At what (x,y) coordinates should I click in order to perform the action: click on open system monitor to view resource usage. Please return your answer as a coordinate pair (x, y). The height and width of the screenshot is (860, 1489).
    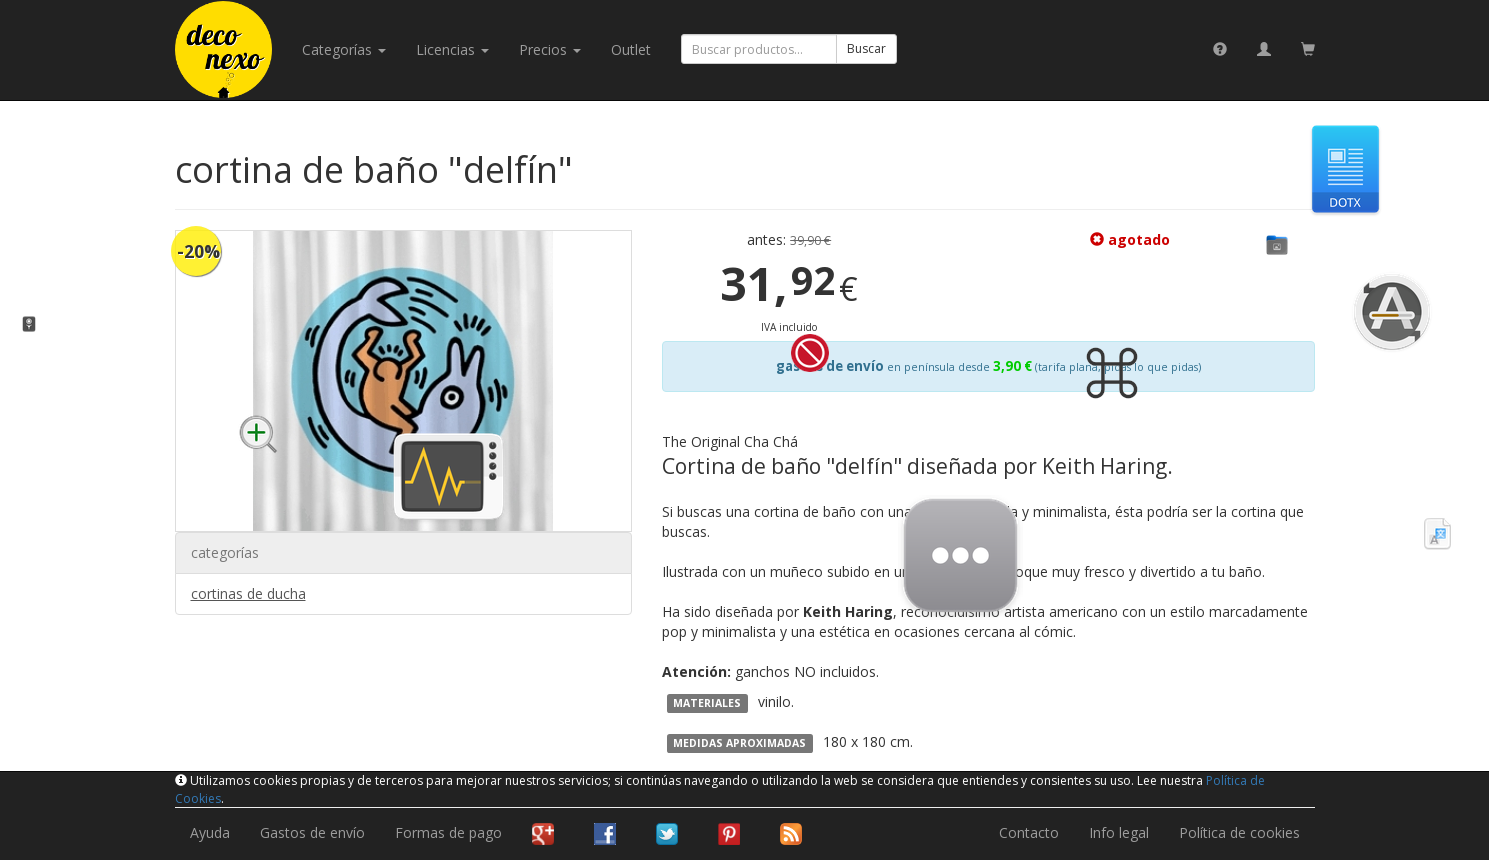
    Looking at the image, I should click on (448, 476).